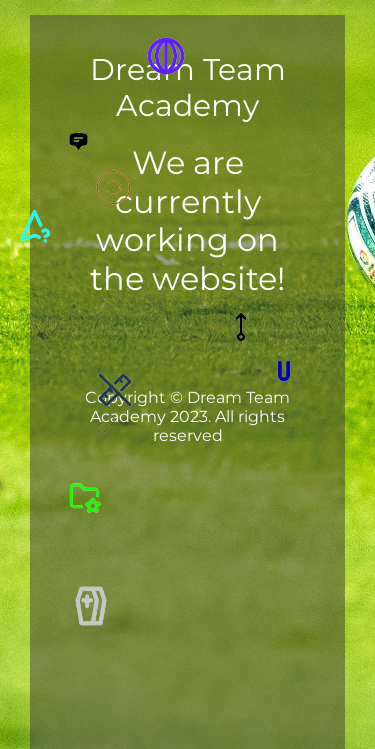  Describe the element at coordinates (284, 371) in the screenshot. I see `indicates an item starting with the letter u` at that location.